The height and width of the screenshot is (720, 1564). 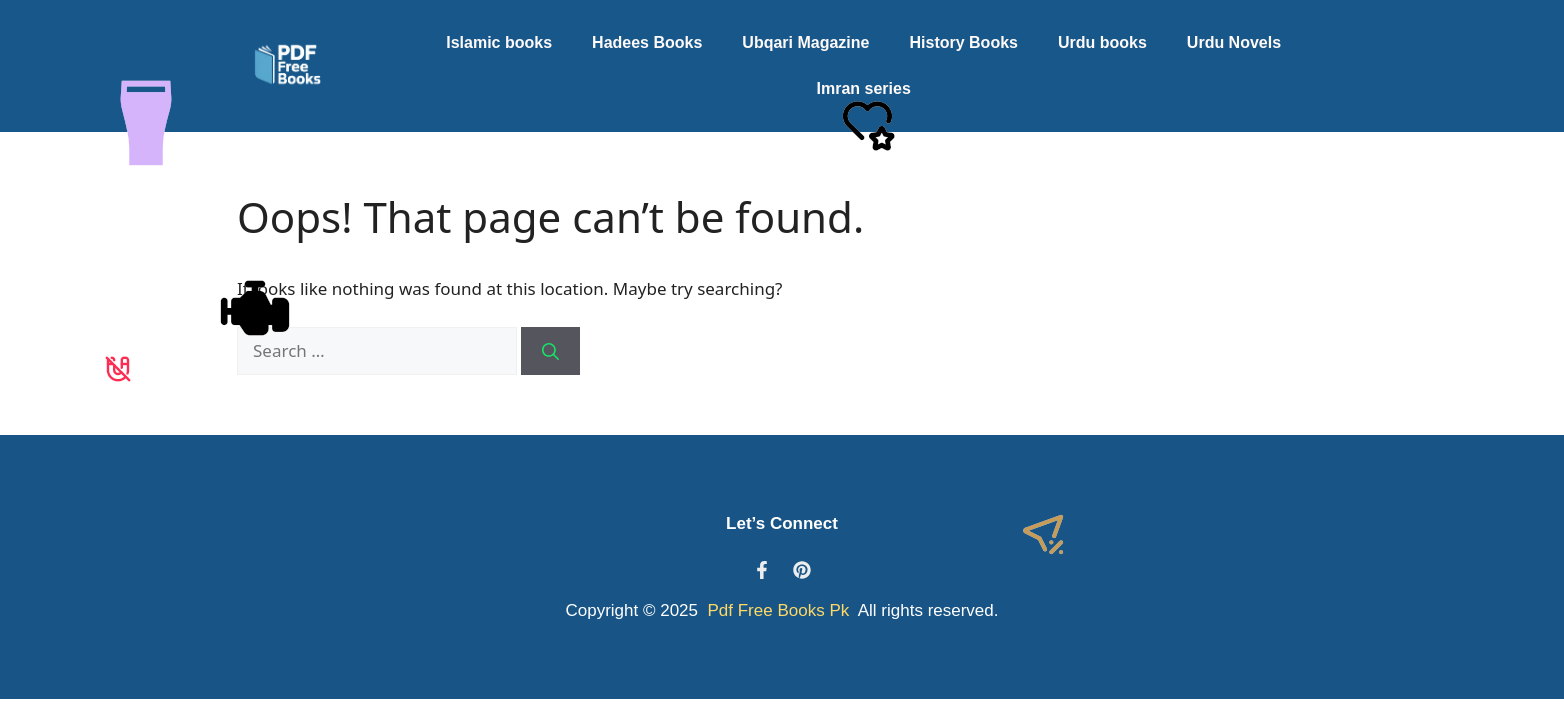 I want to click on disable magnetic snap or alignment, so click(x=118, y=369).